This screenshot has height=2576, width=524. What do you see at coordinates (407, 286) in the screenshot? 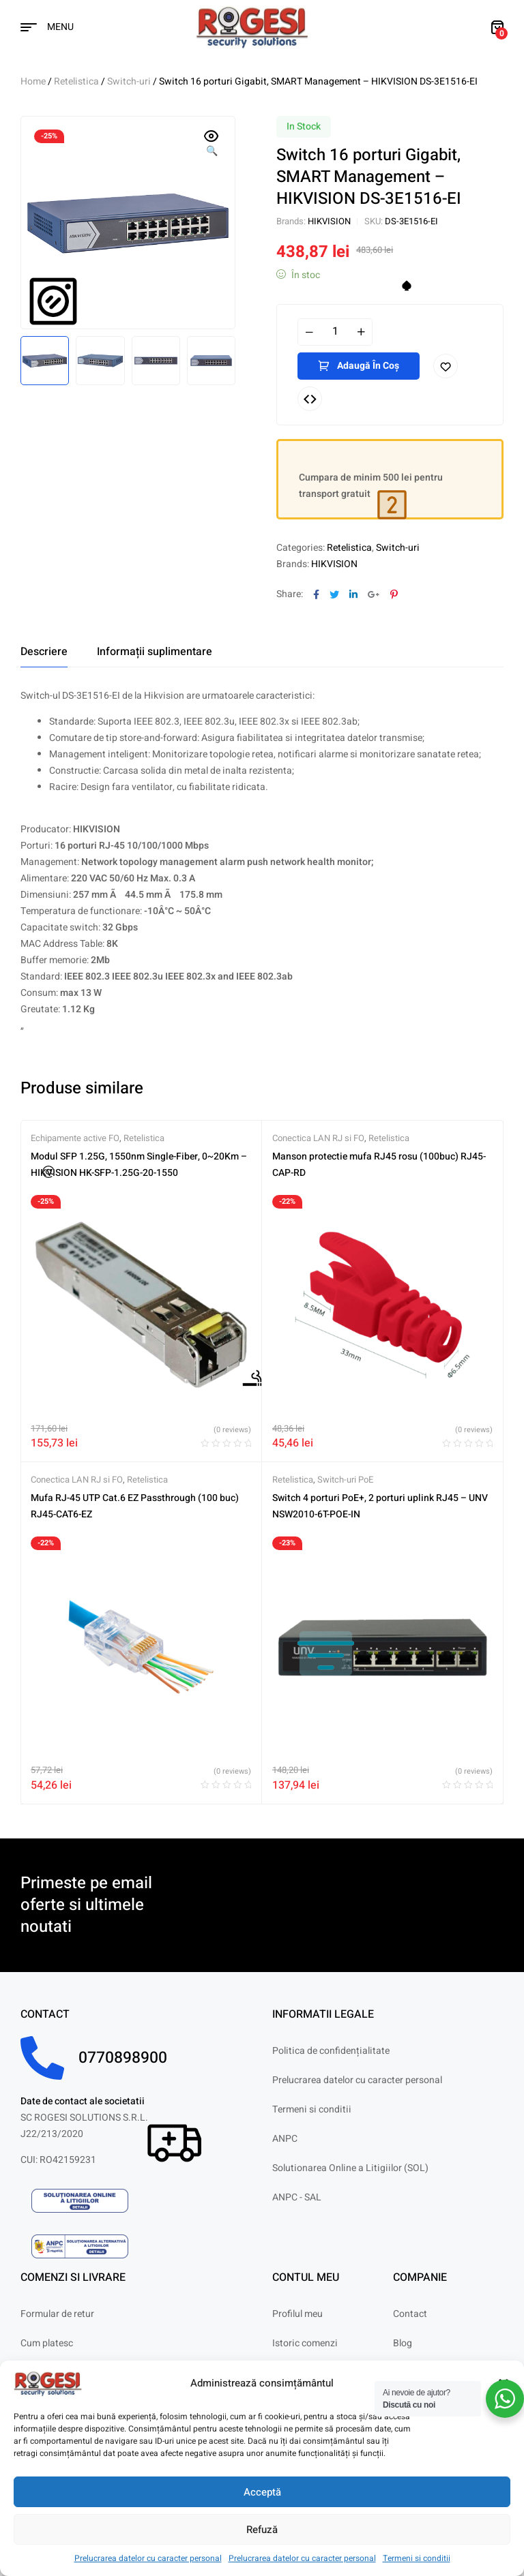
I see `spade suit symbol for card games` at bounding box center [407, 286].